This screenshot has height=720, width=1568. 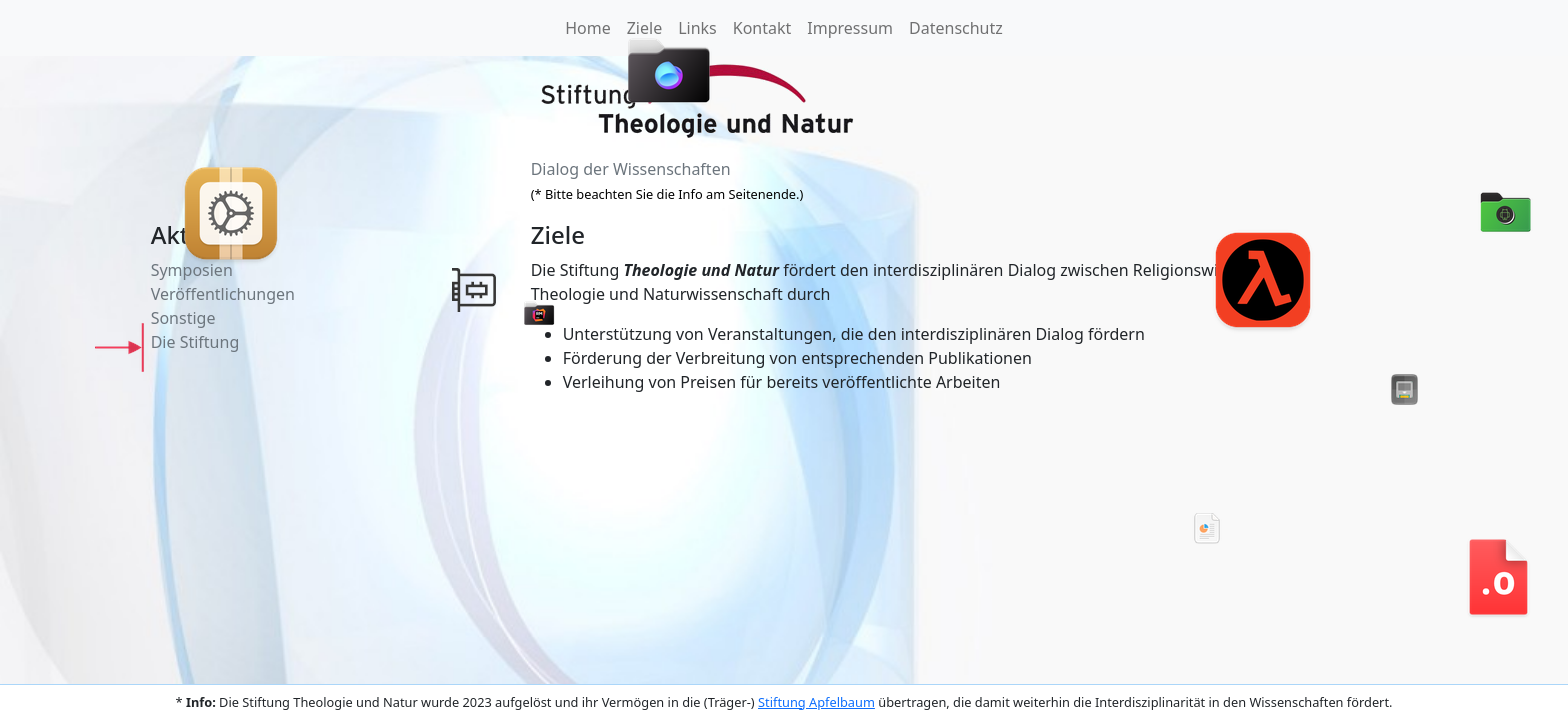 What do you see at coordinates (119, 347) in the screenshot?
I see `go to the last item or page` at bounding box center [119, 347].